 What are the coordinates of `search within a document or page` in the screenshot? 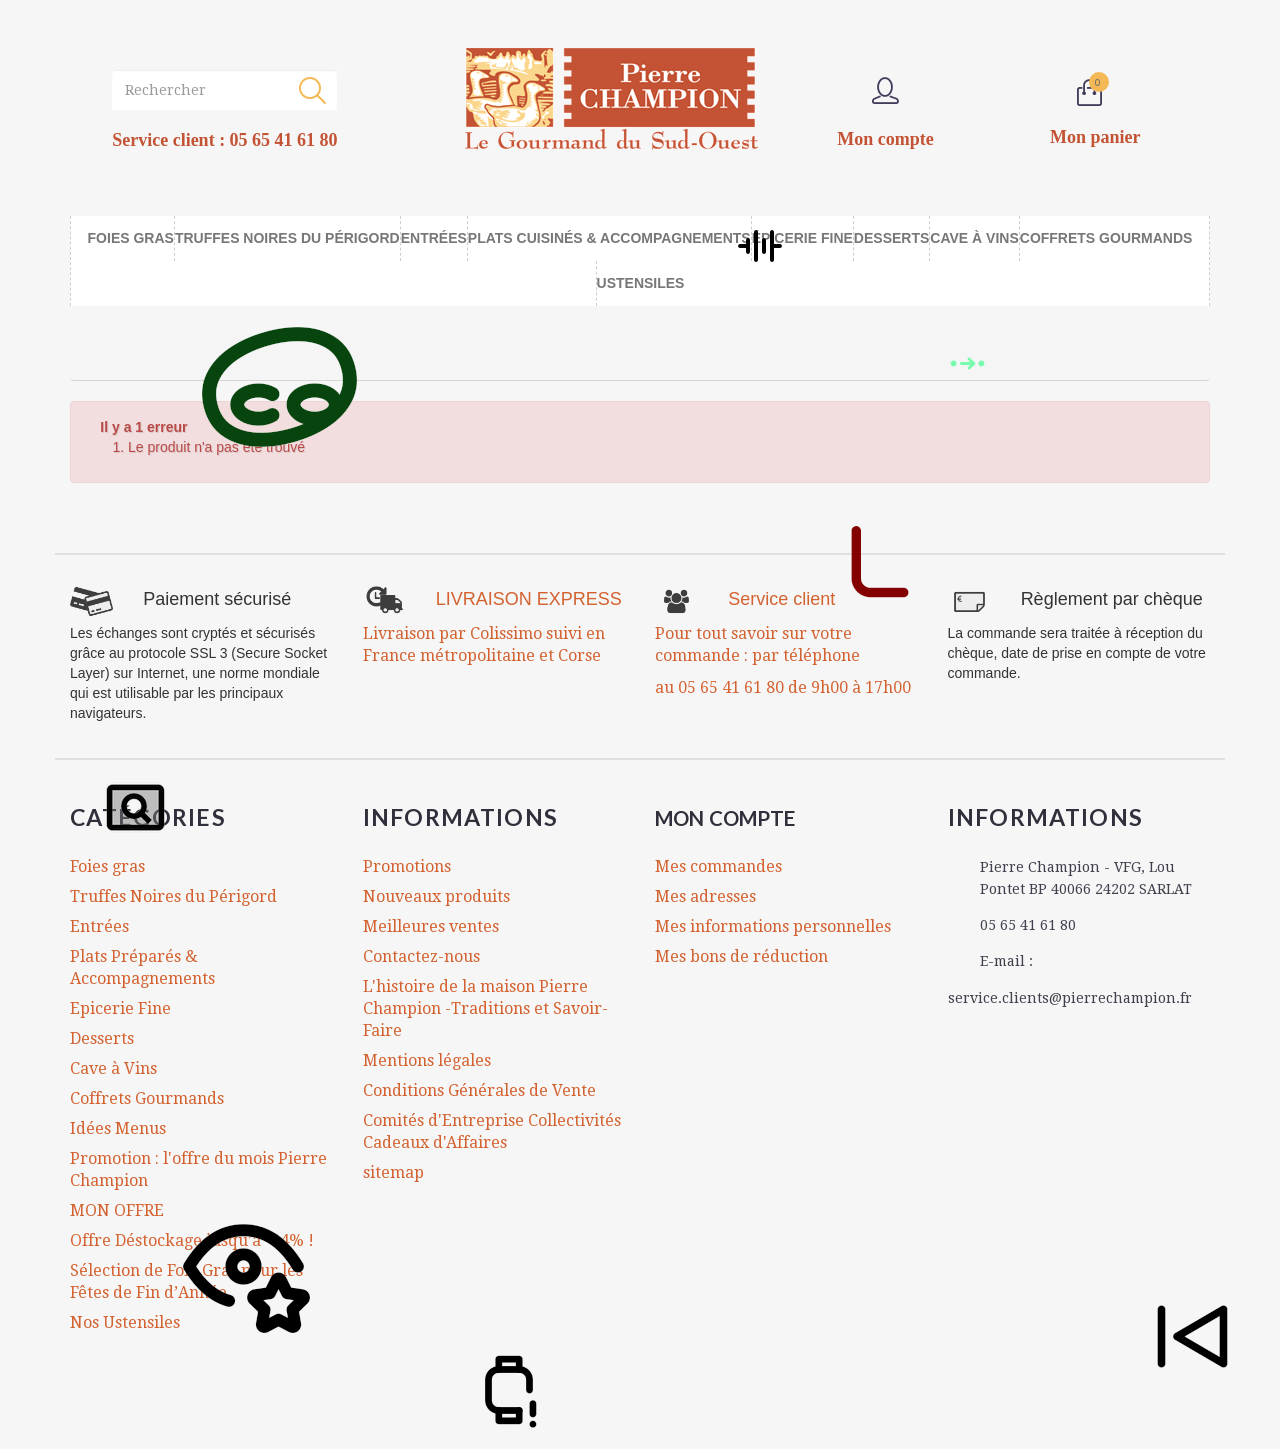 It's located at (135, 807).